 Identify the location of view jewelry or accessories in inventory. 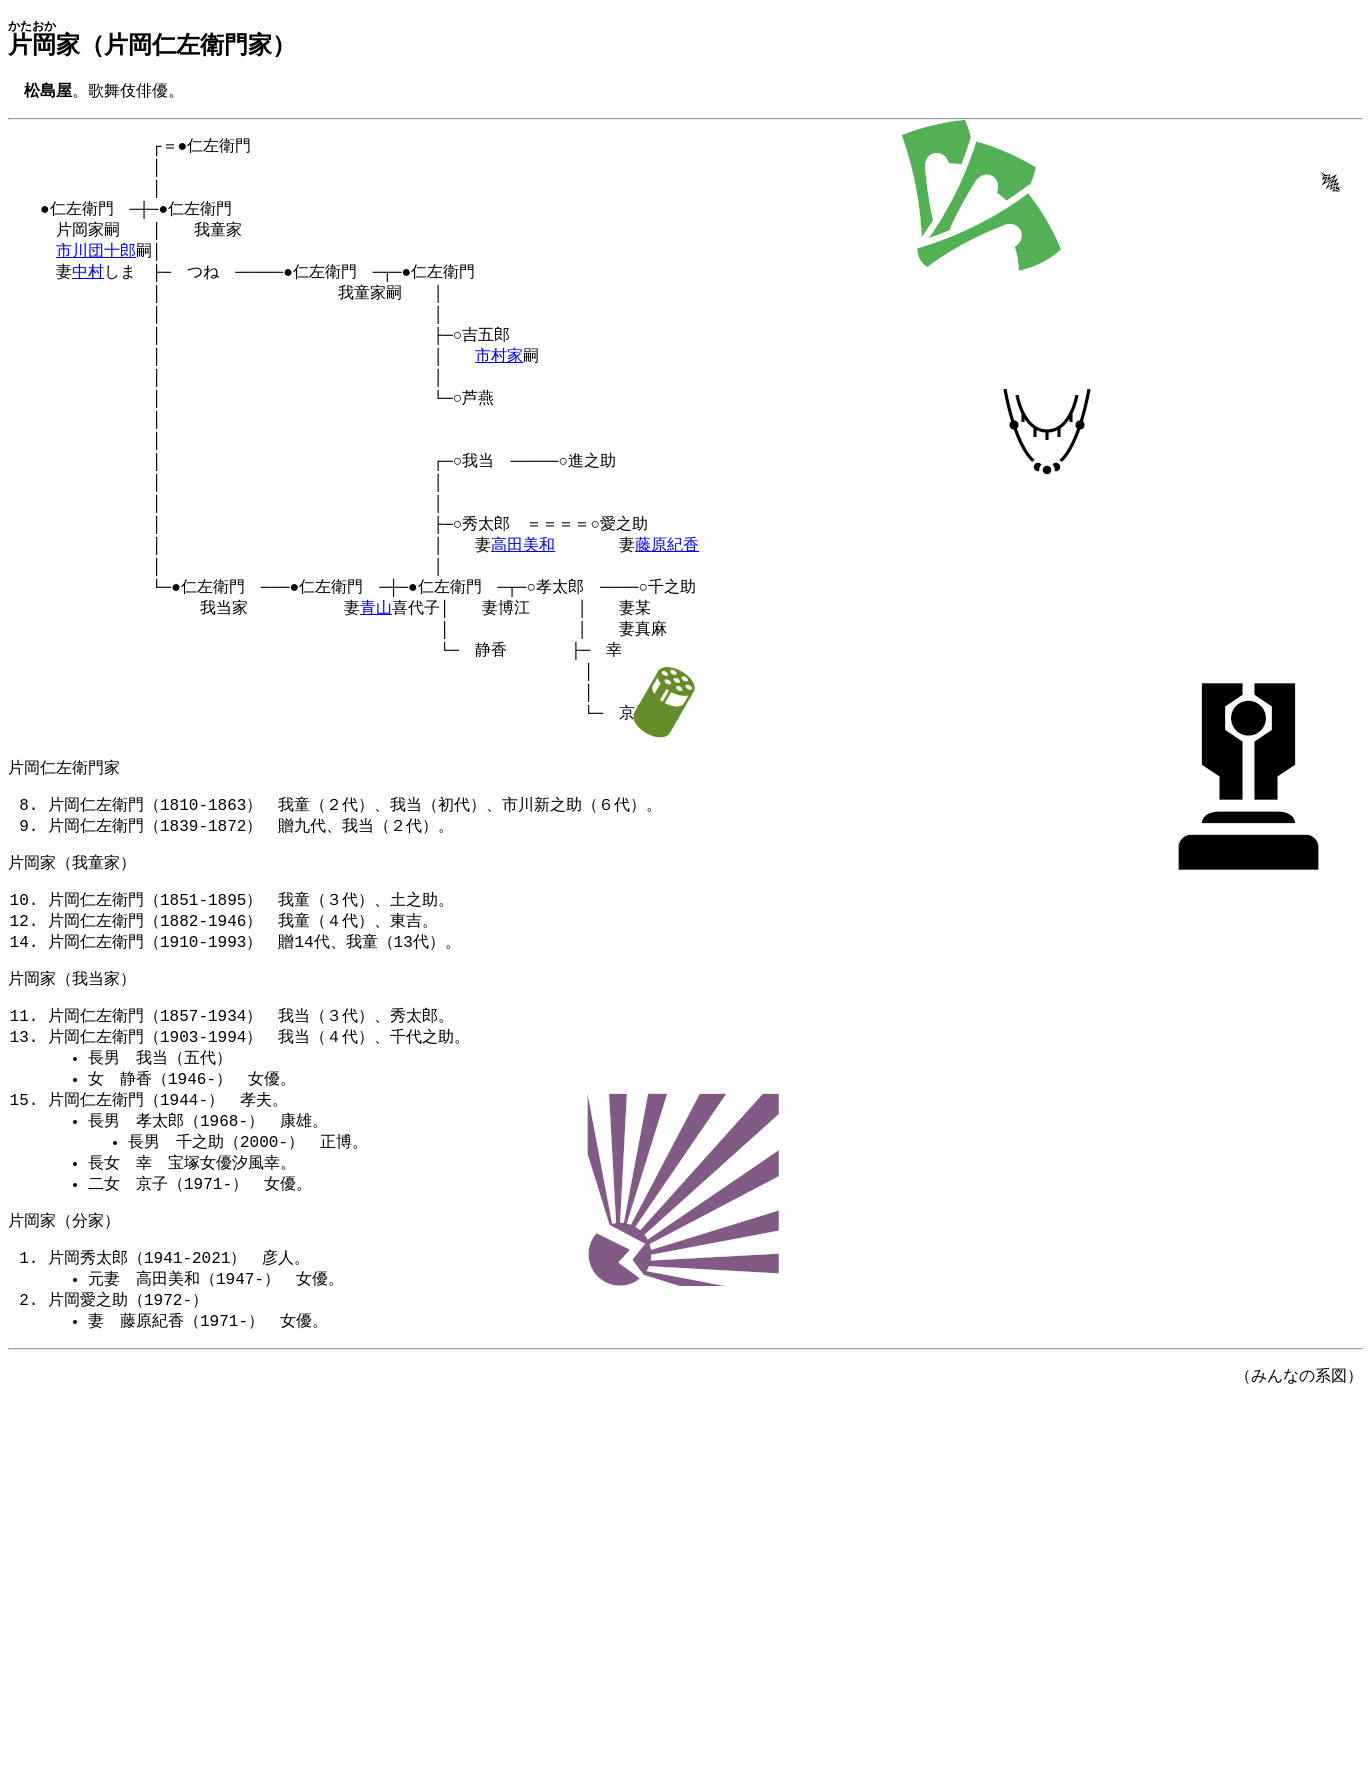
(1047, 431).